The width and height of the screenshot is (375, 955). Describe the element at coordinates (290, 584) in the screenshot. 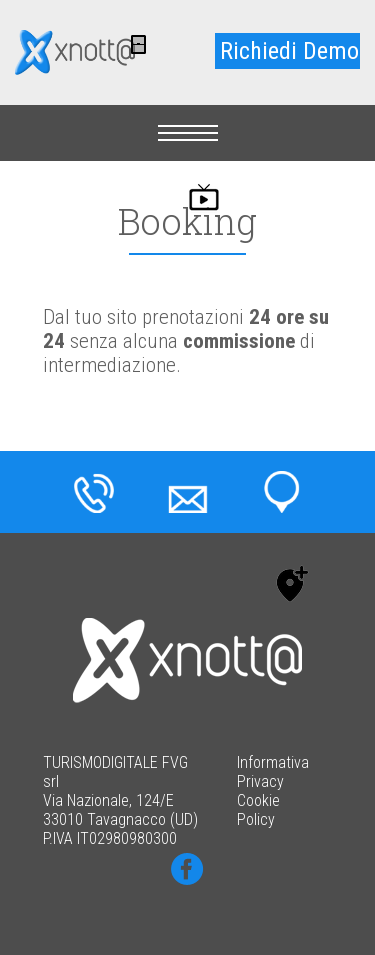

I see `add a new location pin to the map` at that location.